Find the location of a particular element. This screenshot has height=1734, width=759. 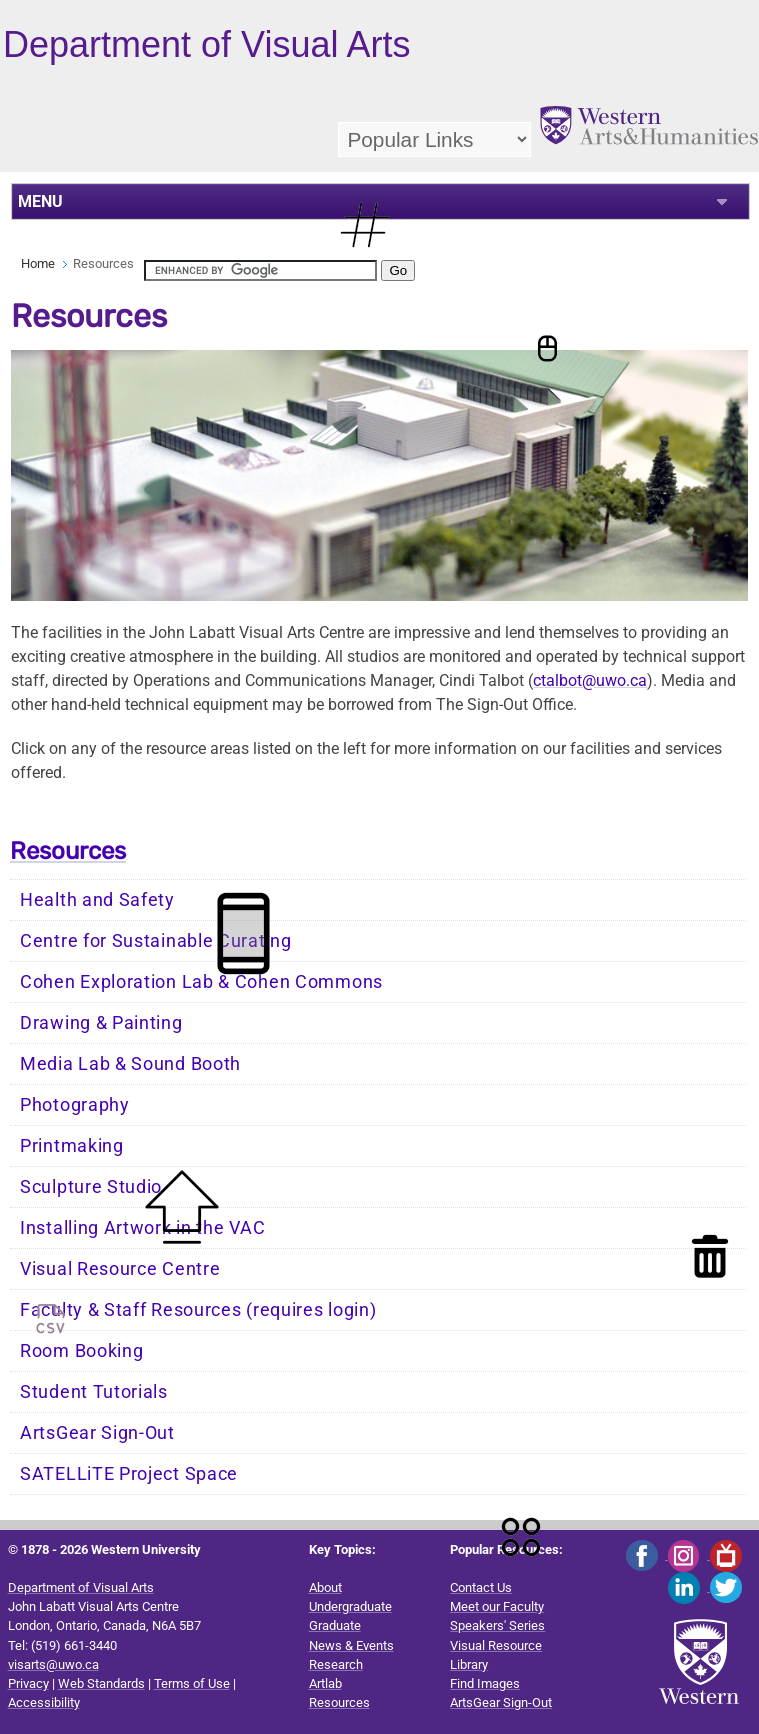

open or view a CSV file is located at coordinates (51, 1320).